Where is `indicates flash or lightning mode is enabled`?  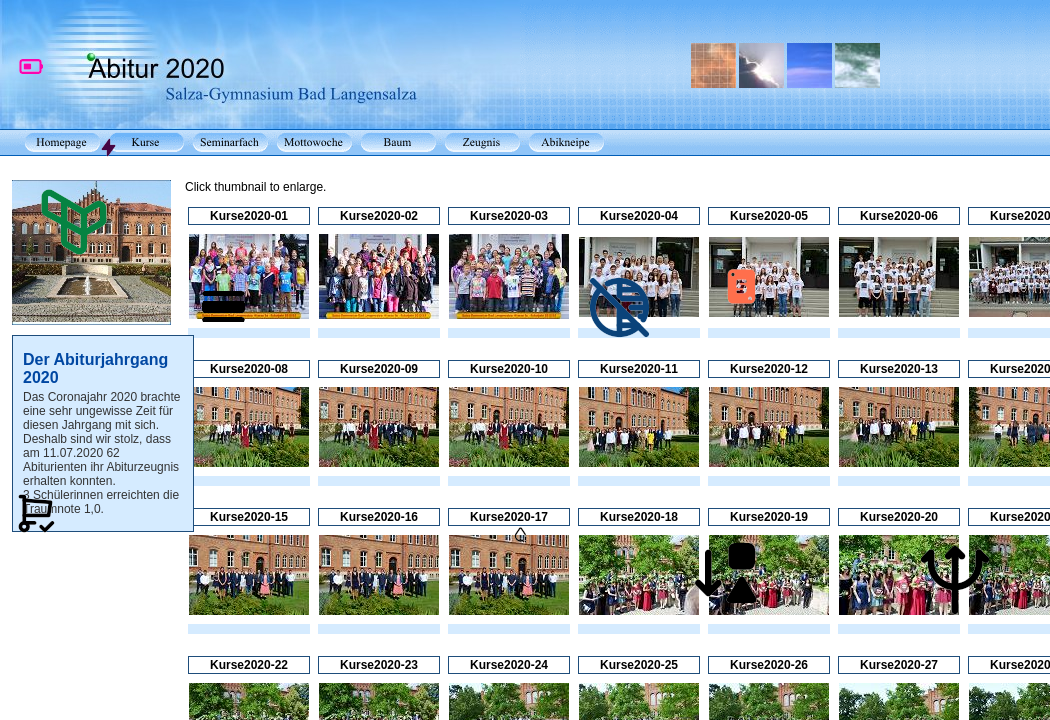 indicates flash or lightning mode is enabled is located at coordinates (108, 147).